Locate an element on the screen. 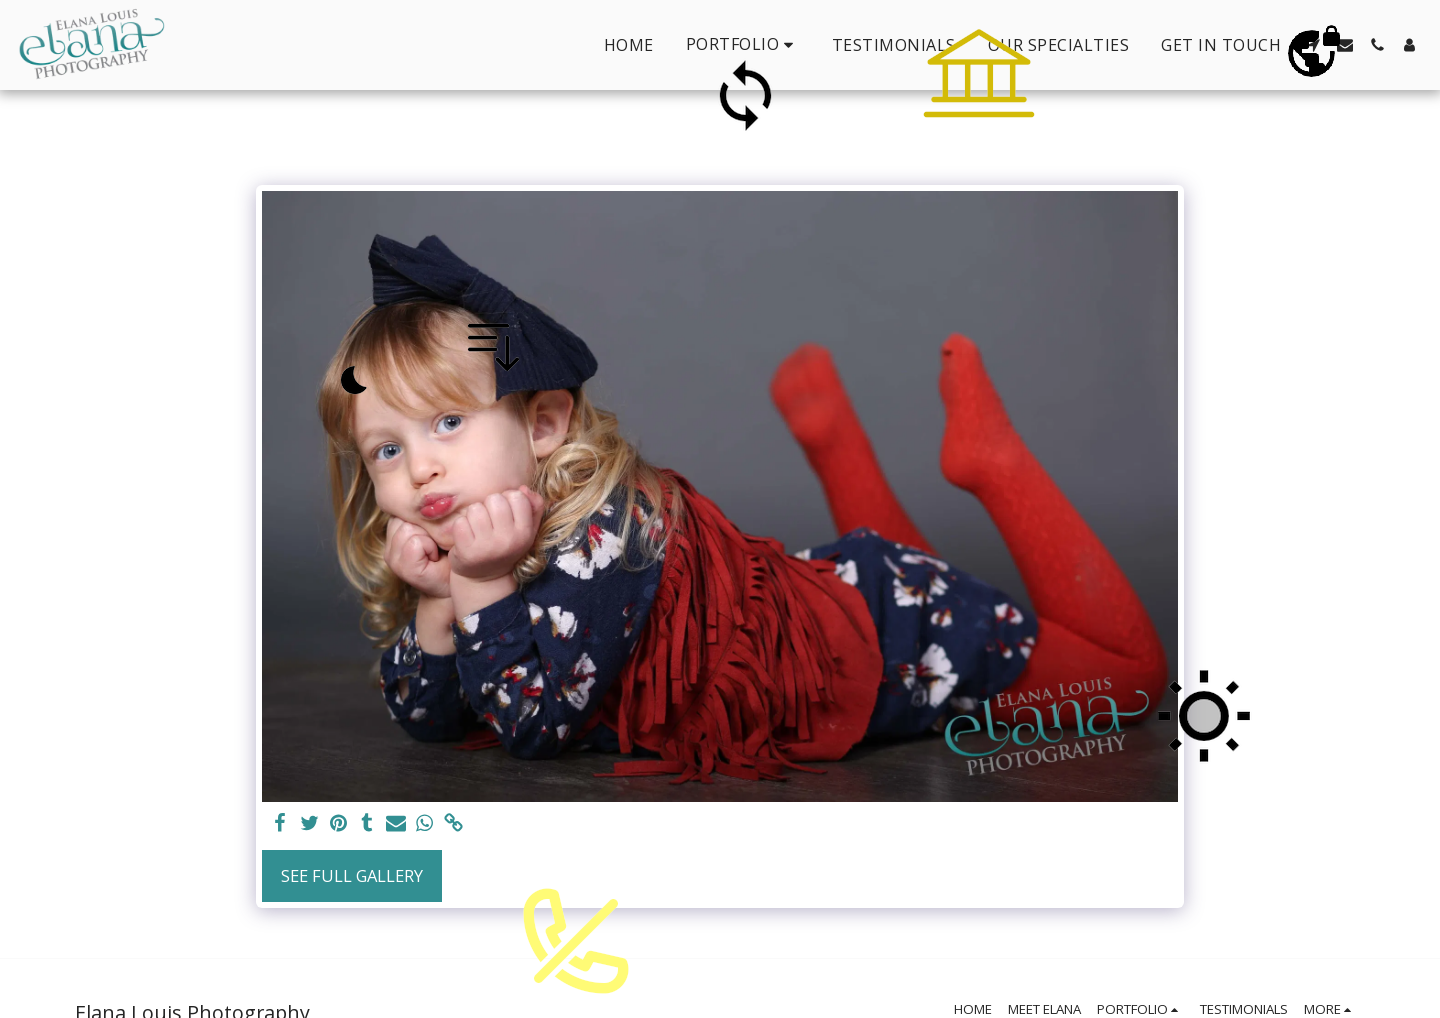 This screenshot has height=1018, width=1440. sync data with server or cloud is located at coordinates (745, 95).